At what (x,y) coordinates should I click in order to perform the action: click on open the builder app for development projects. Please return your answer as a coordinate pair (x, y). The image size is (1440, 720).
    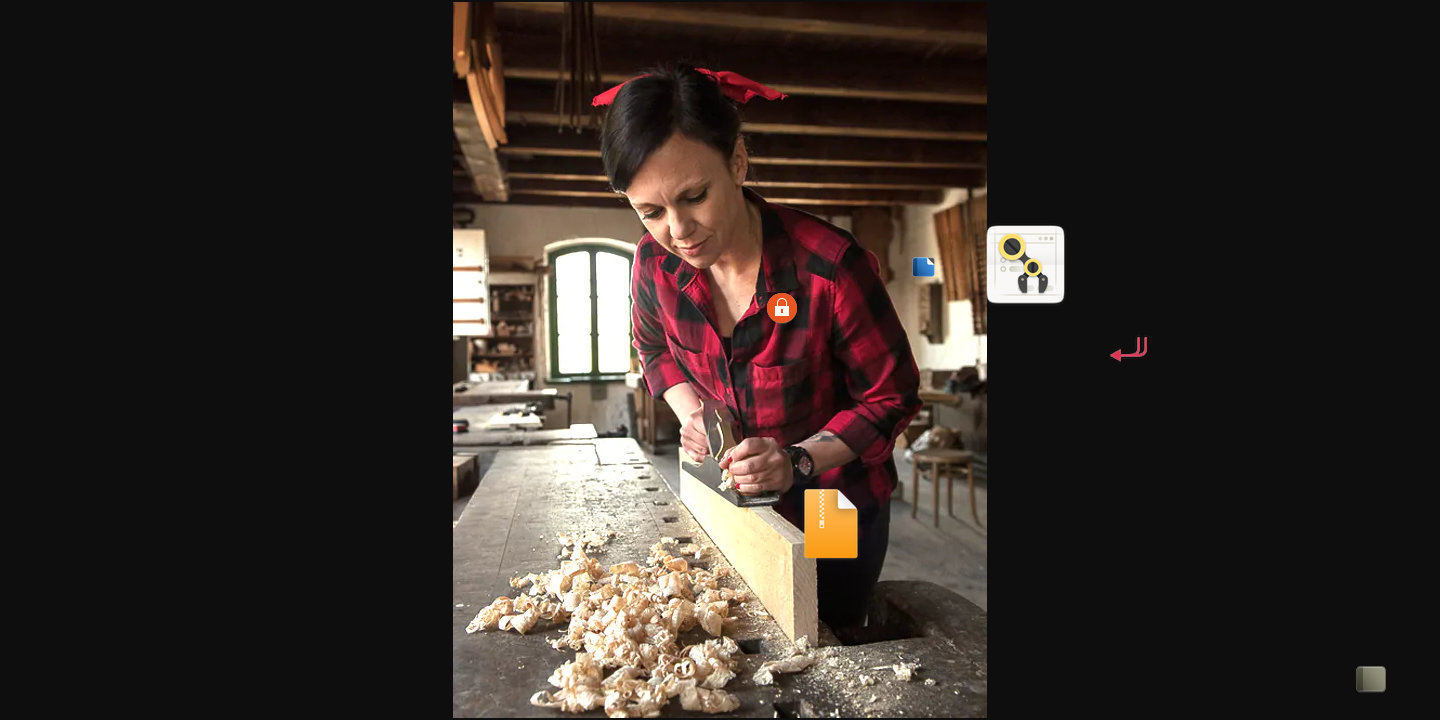
    Looking at the image, I should click on (1025, 264).